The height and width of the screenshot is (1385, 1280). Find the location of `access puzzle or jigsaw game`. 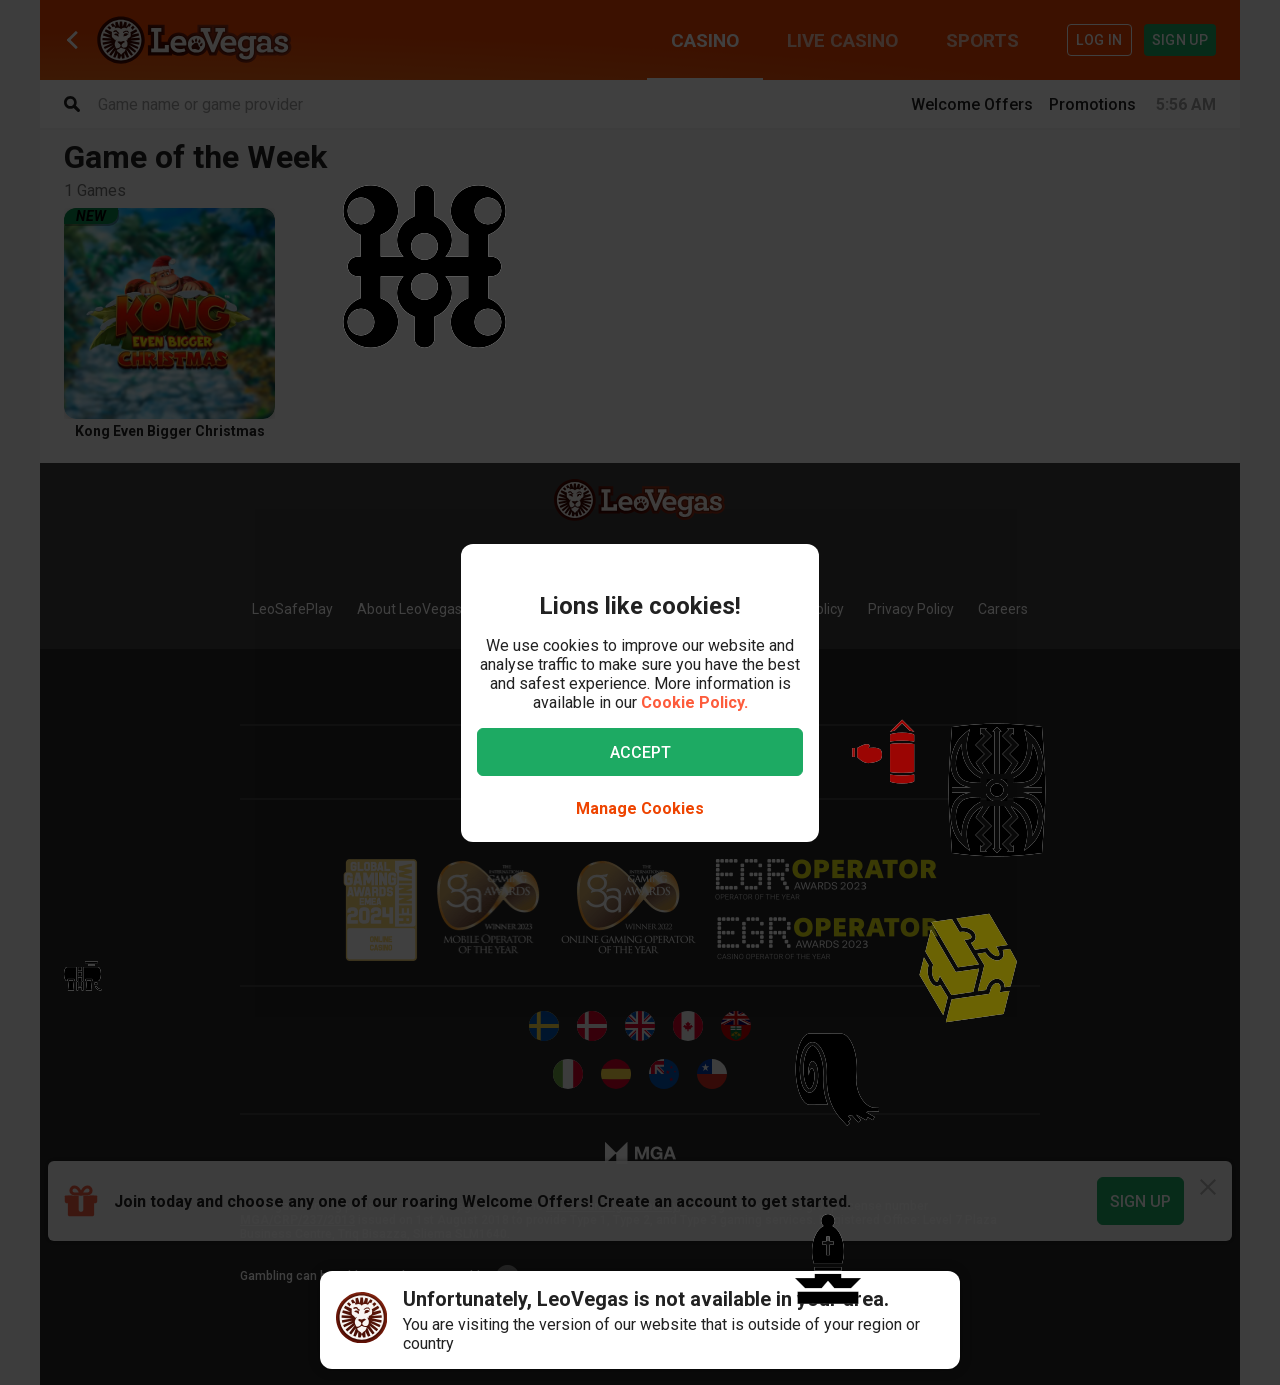

access puzzle or jigsaw game is located at coordinates (968, 968).